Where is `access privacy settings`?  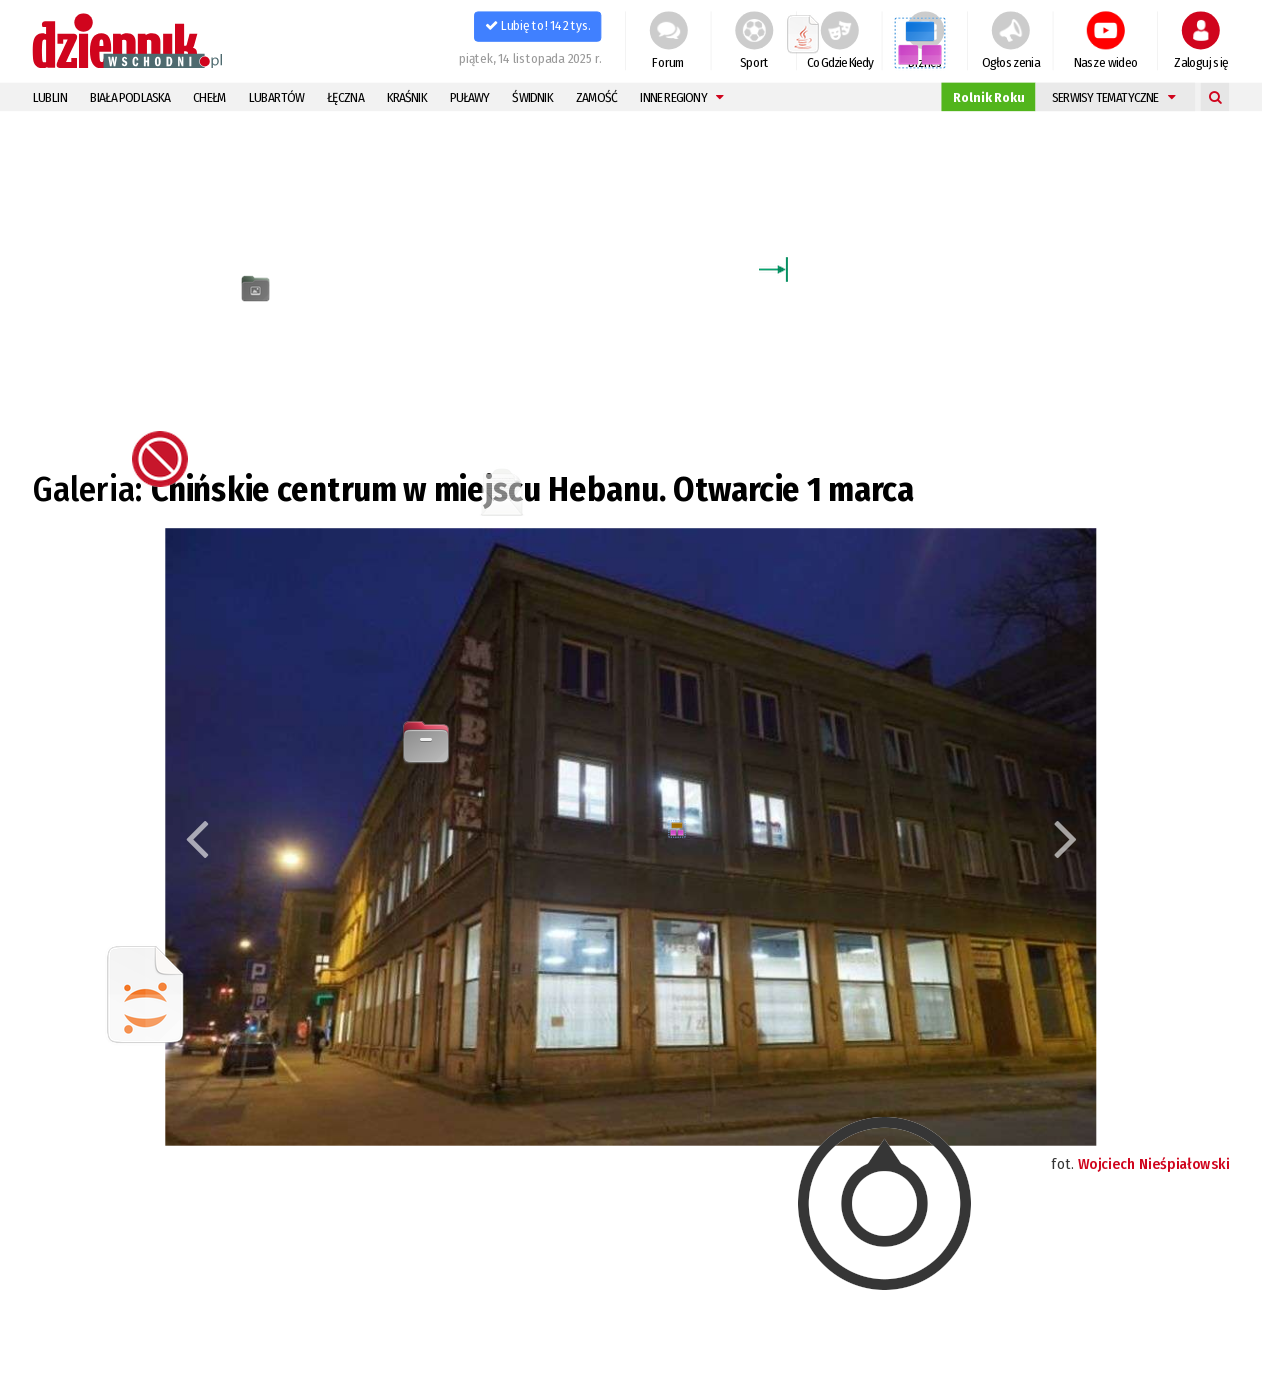
access privacy settings is located at coordinates (884, 1203).